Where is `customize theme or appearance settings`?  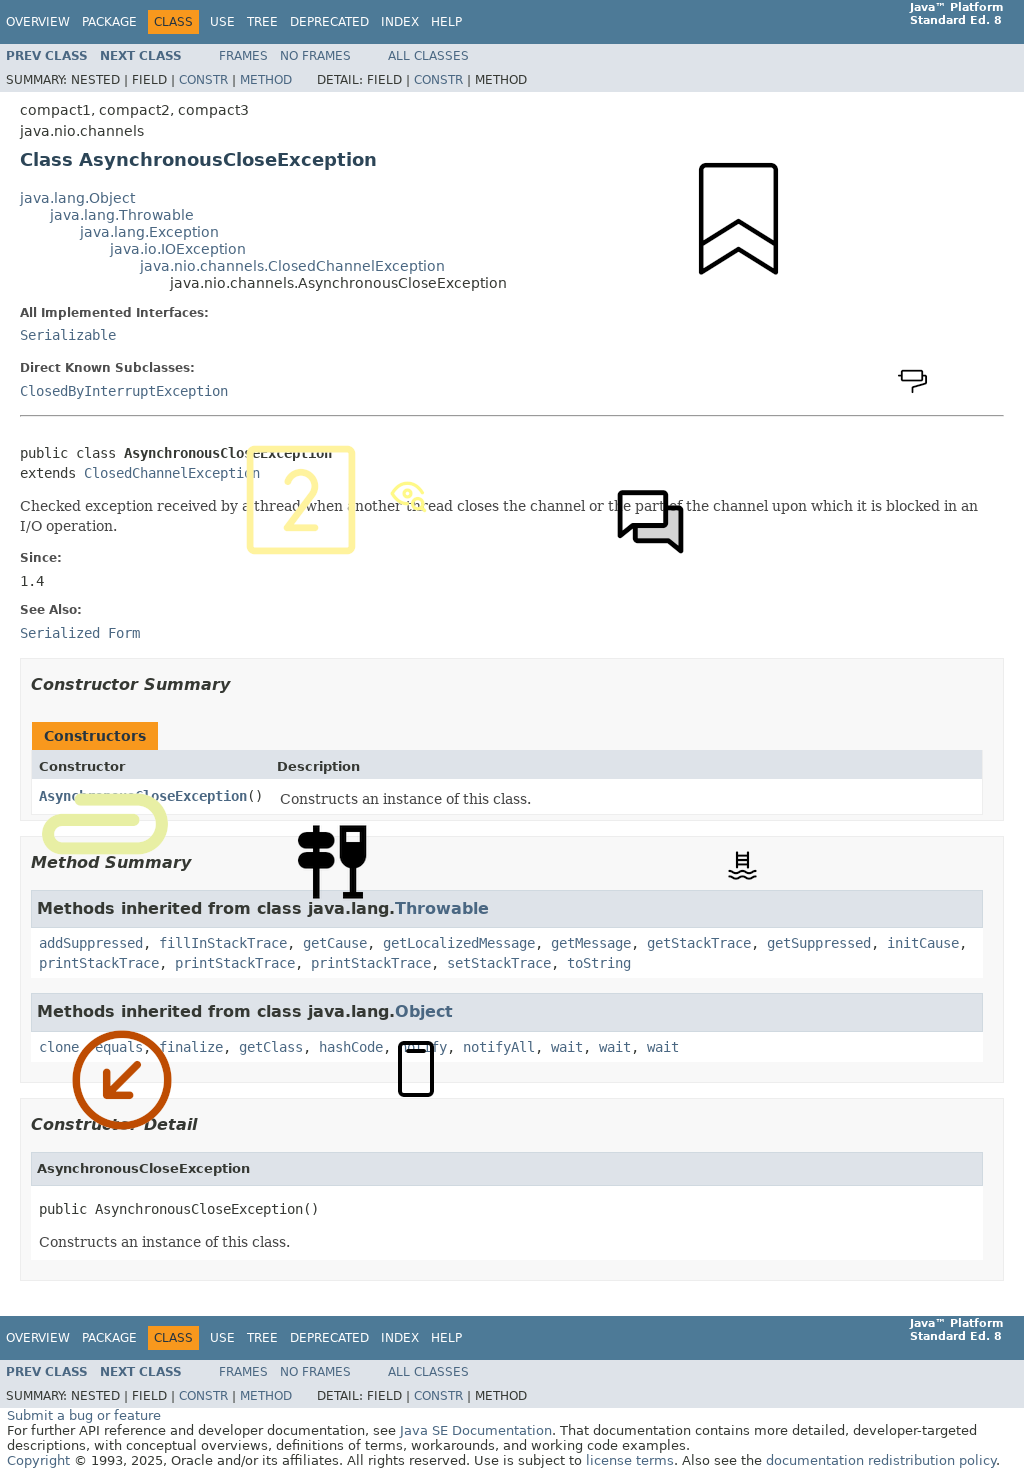
customize theme or appearance settings is located at coordinates (912, 379).